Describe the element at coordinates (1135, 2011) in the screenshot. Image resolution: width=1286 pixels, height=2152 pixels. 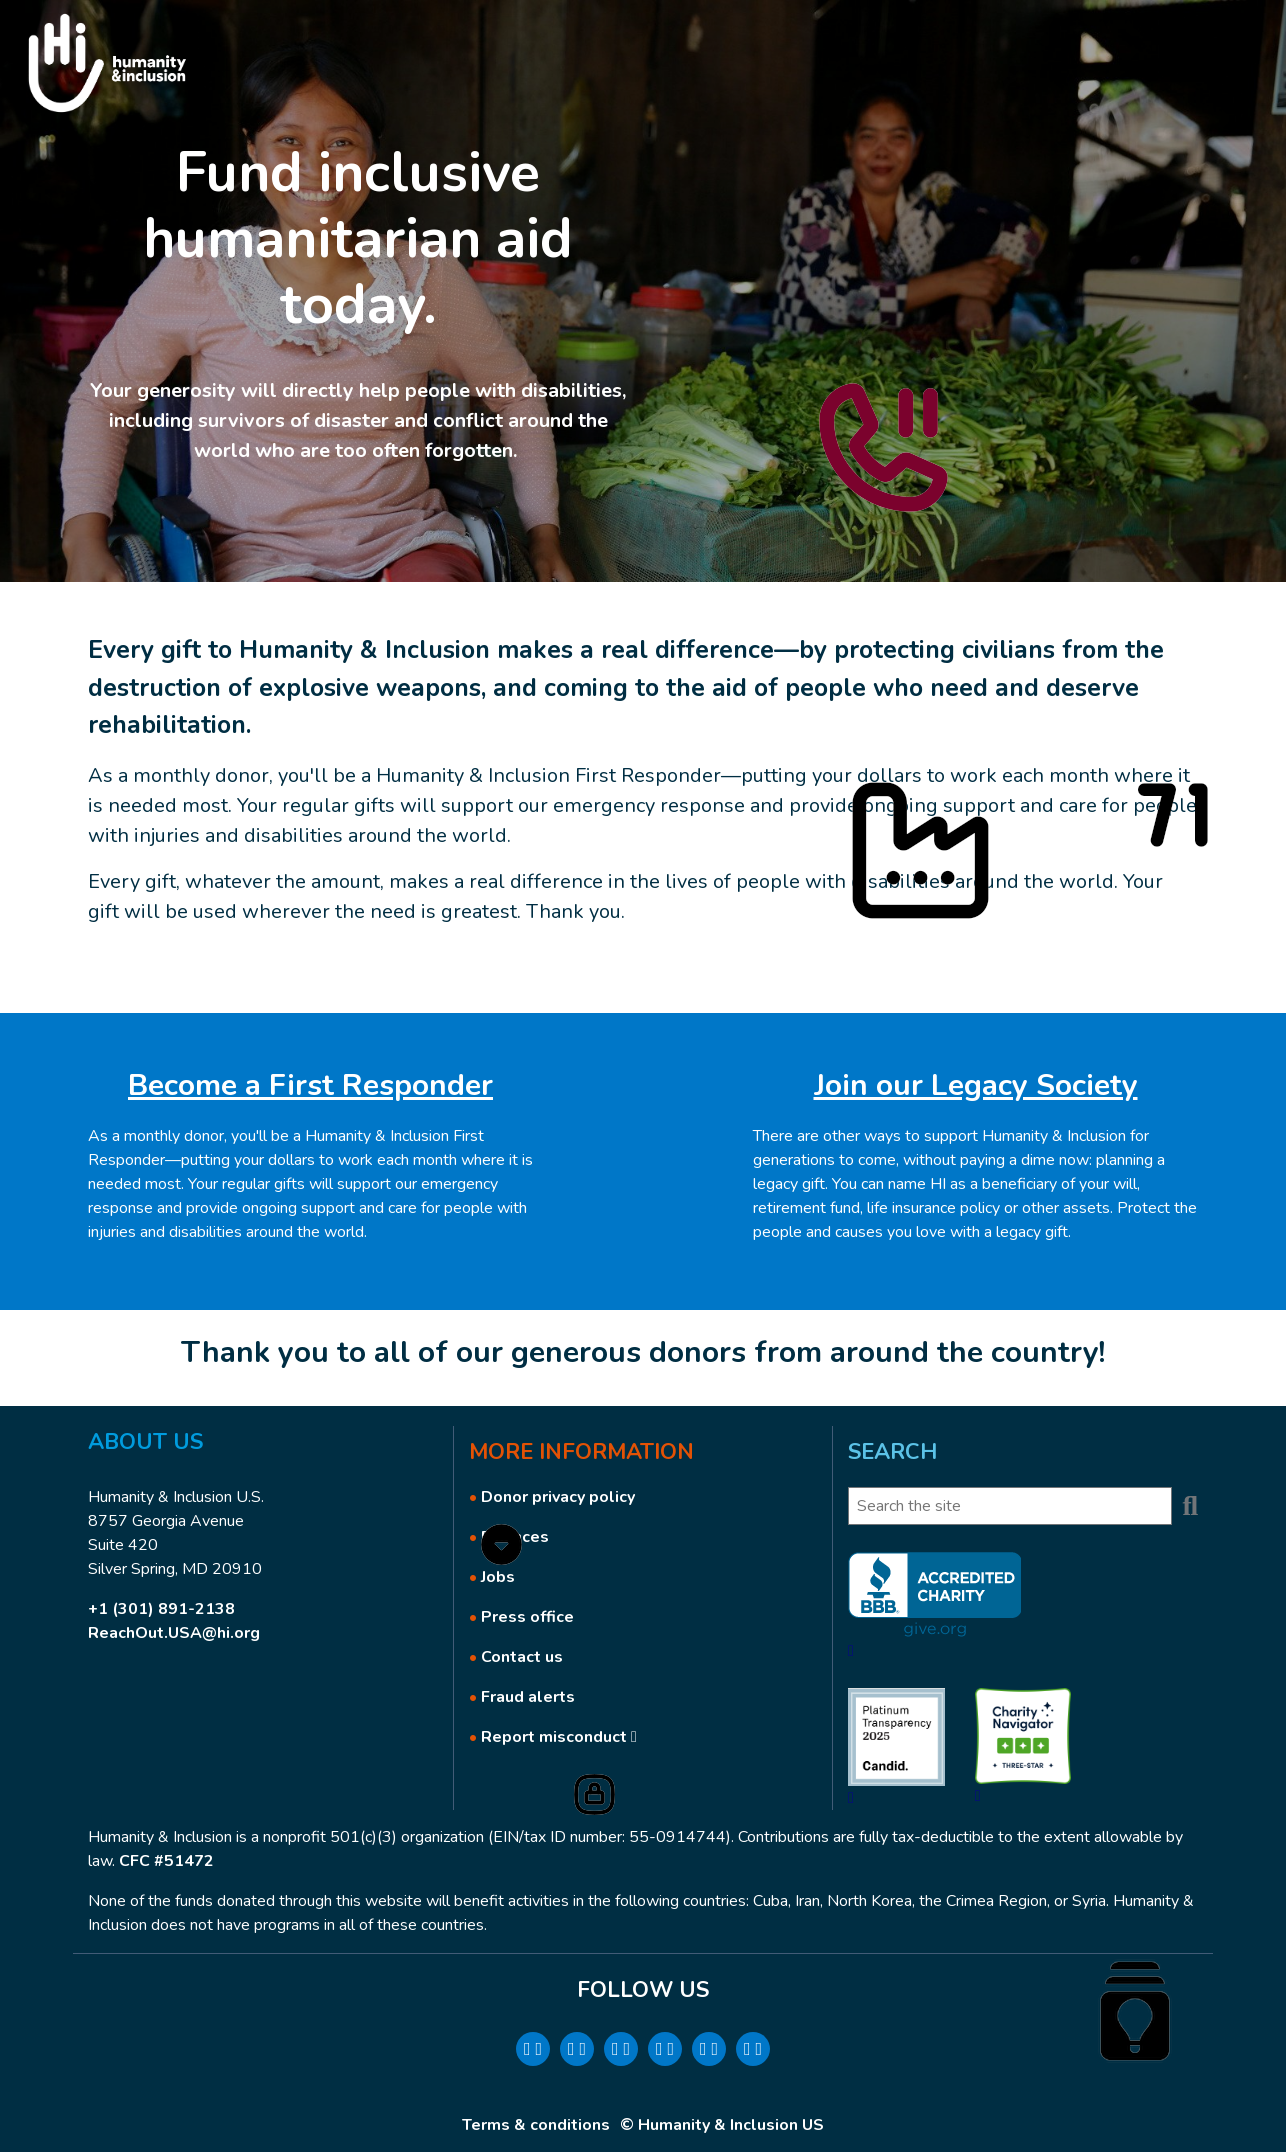
I see `view batch predictions or queued insights` at that location.